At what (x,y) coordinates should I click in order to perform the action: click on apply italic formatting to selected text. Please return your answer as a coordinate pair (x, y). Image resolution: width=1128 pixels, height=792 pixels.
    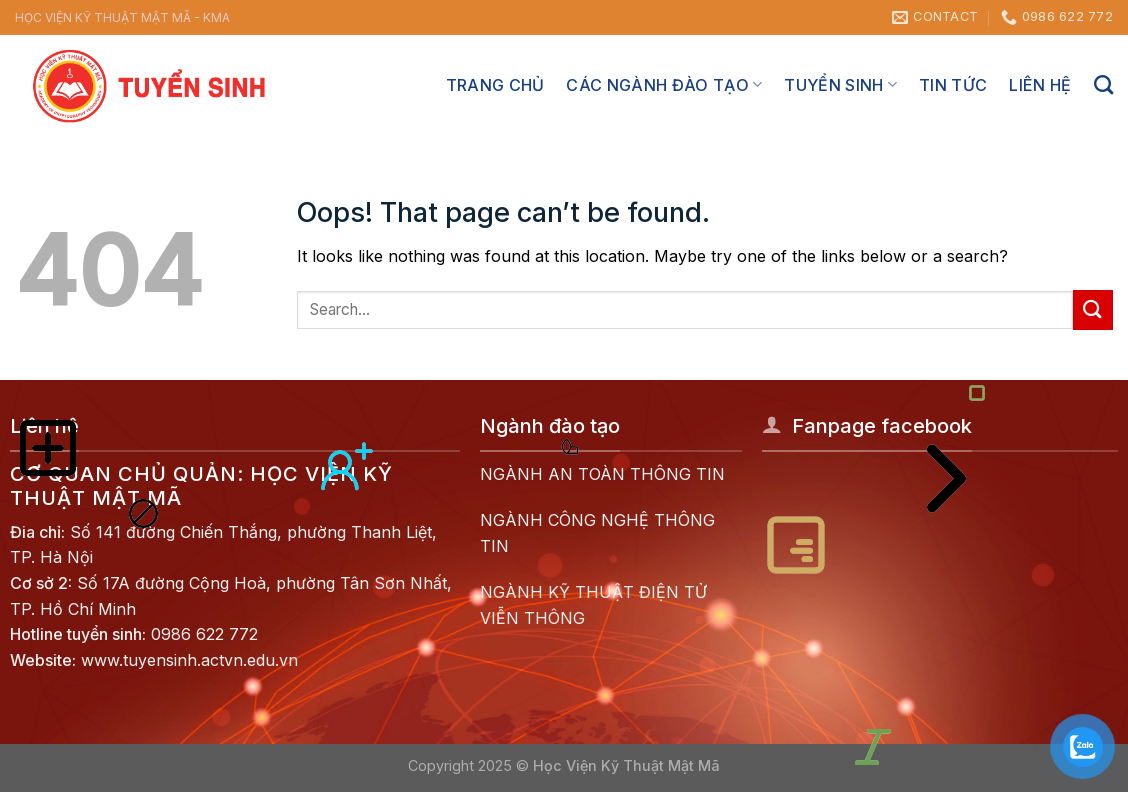
    Looking at the image, I should click on (873, 747).